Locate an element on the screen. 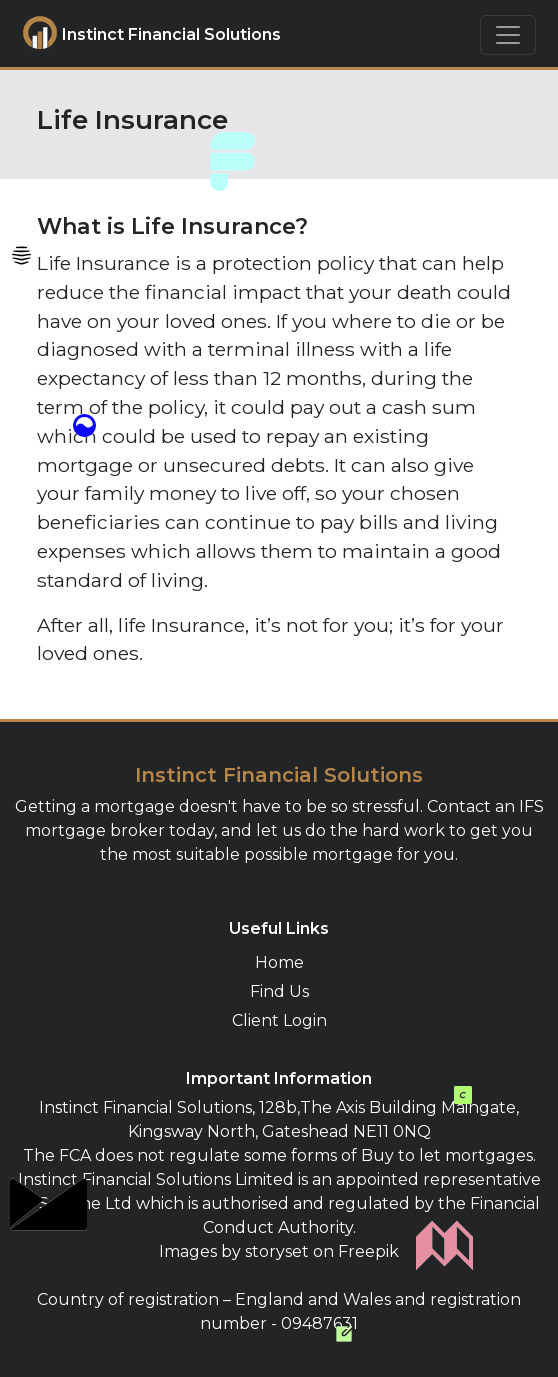  craft cms logo is located at coordinates (463, 1095).